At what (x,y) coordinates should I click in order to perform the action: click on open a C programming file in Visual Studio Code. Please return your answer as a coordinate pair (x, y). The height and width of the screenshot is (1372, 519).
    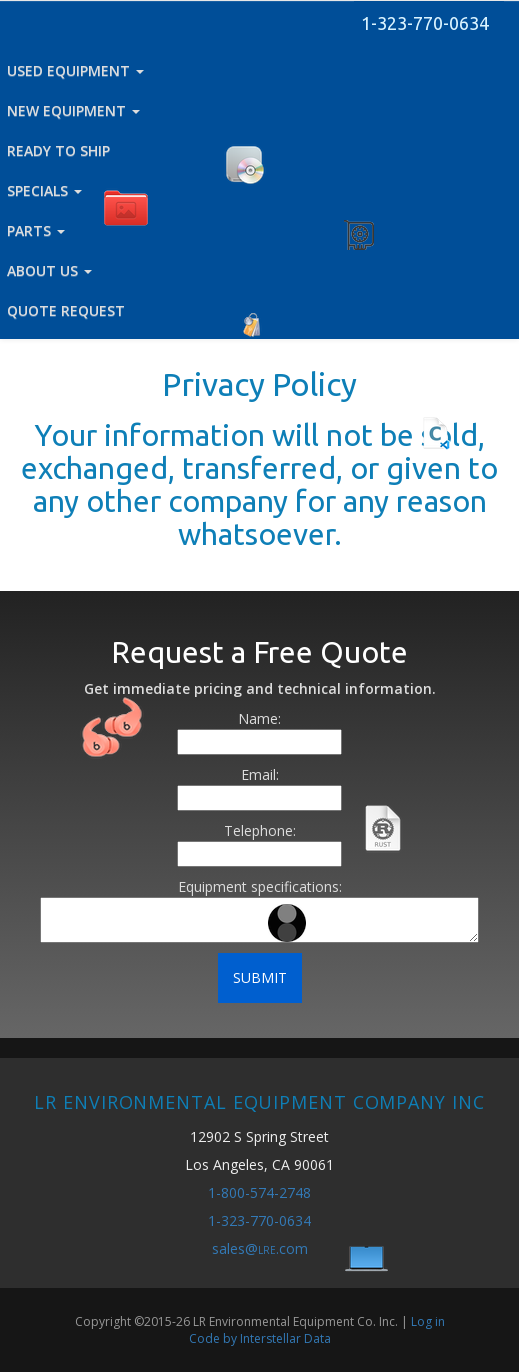
    Looking at the image, I should click on (435, 433).